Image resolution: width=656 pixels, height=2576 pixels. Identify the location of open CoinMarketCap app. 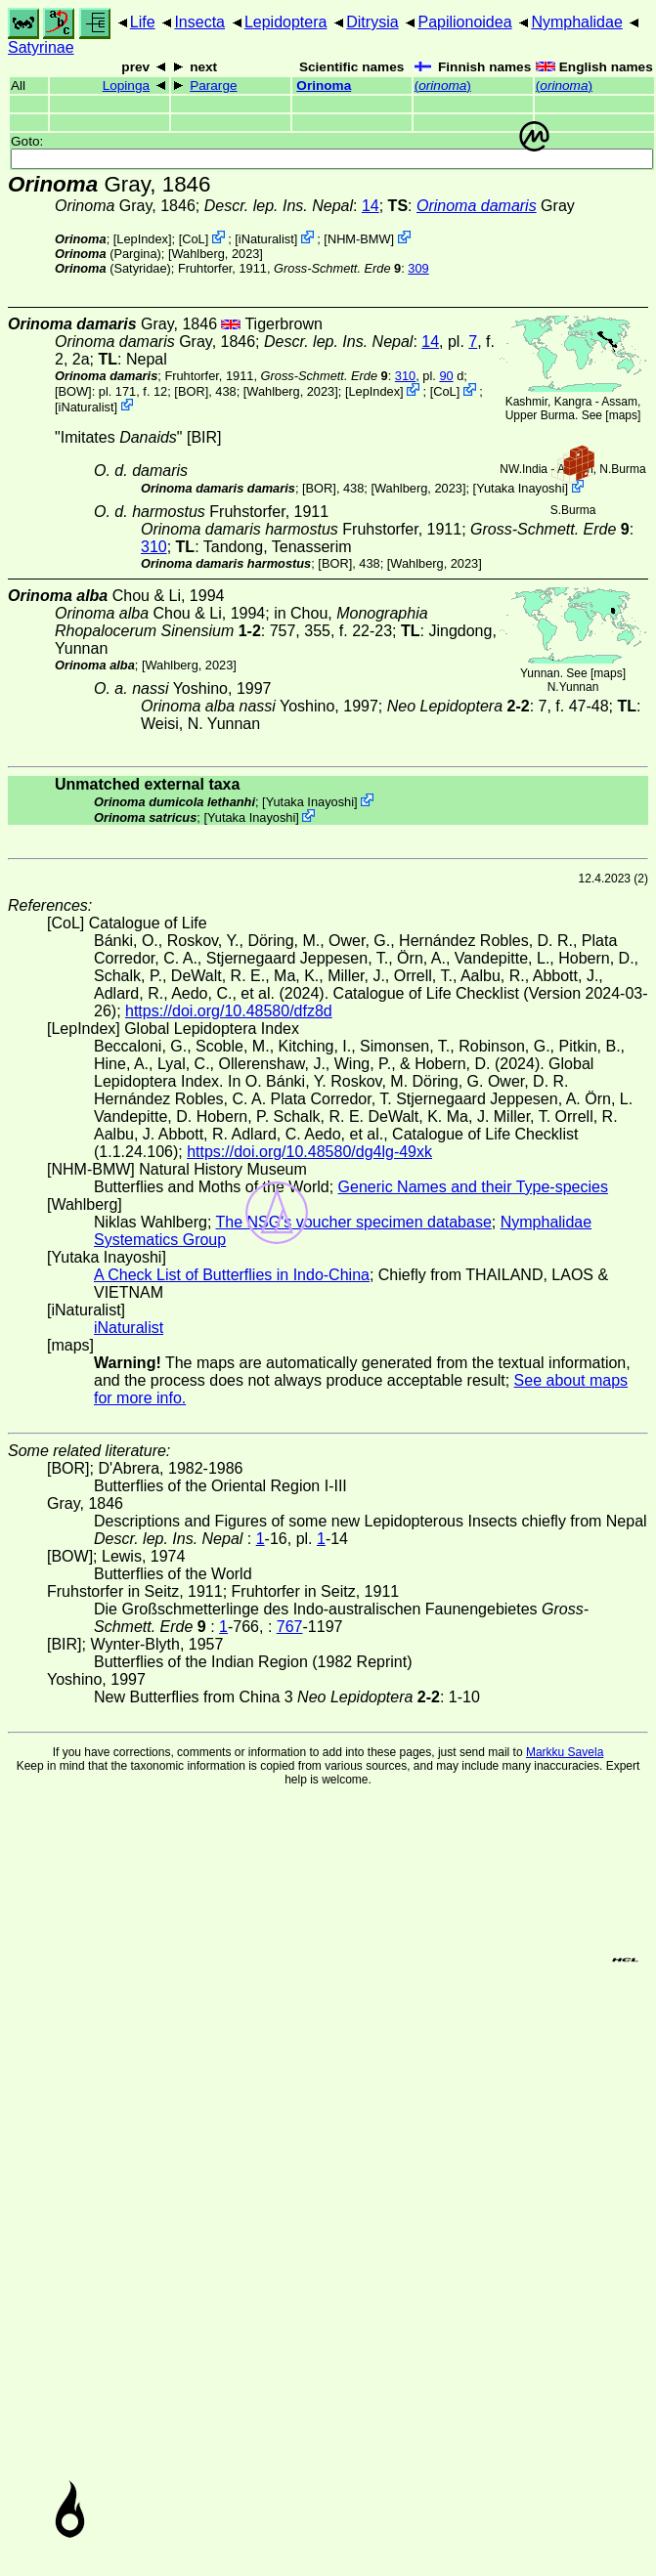
(534, 136).